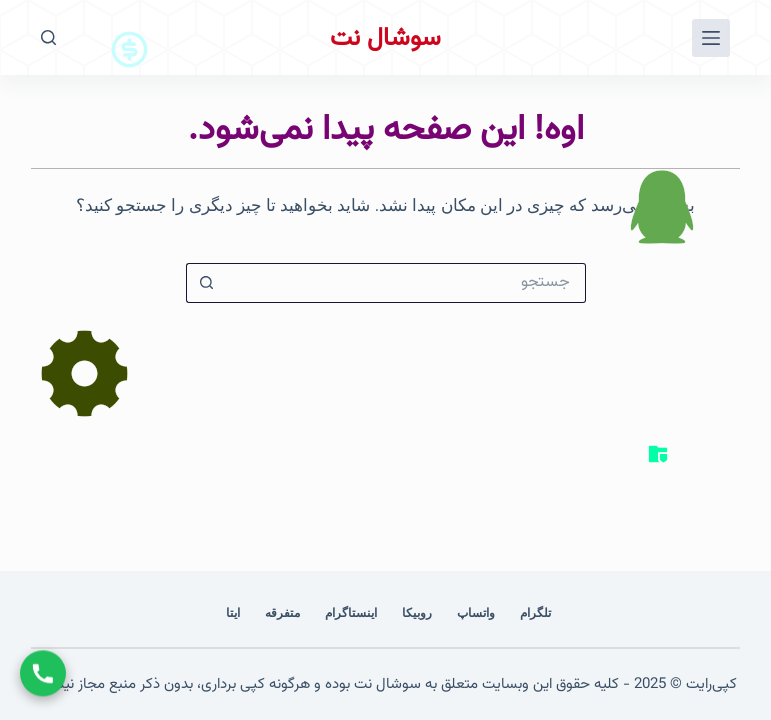 Image resolution: width=771 pixels, height=720 pixels. What do you see at coordinates (129, 49) in the screenshot?
I see `view account balance or financial summary` at bounding box center [129, 49].